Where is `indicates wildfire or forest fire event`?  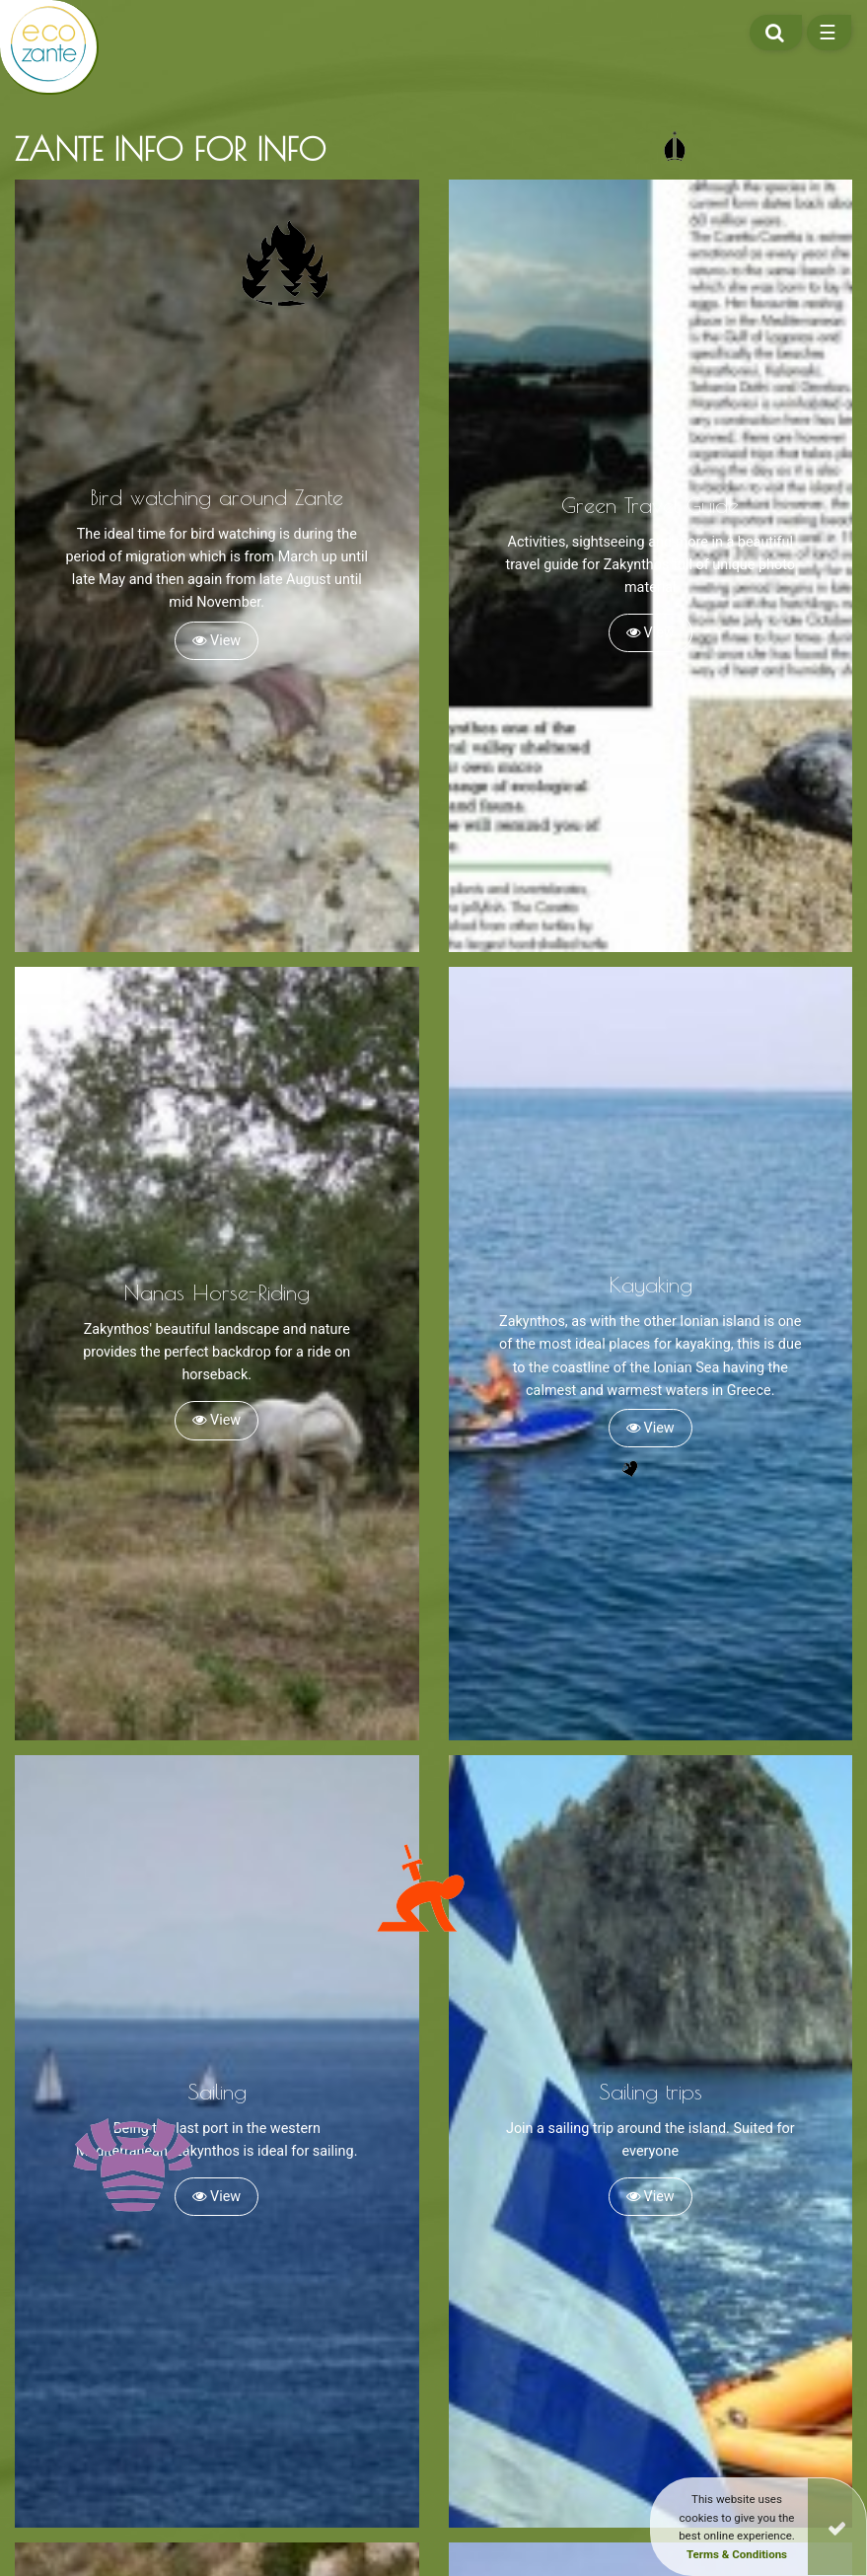
indicates wildfire or forest fire event is located at coordinates (285, 263).